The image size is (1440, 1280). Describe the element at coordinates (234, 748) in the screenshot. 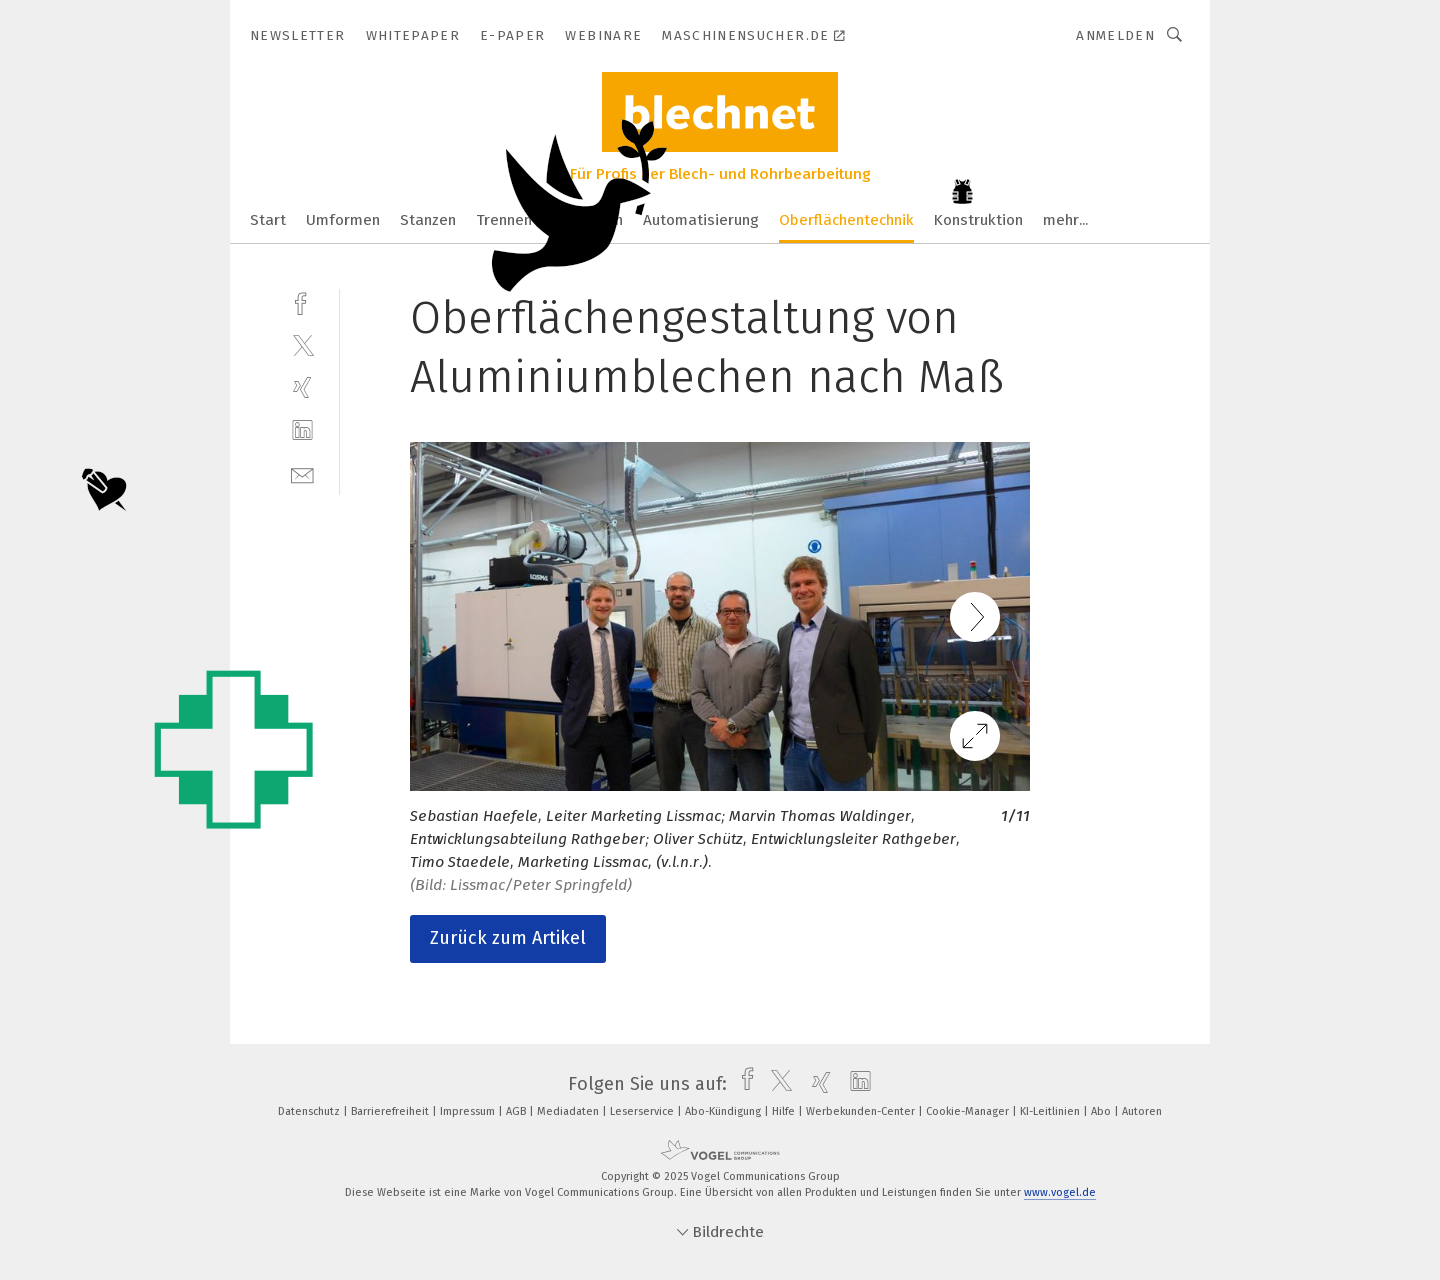

I see `access health or medical features` at that location.